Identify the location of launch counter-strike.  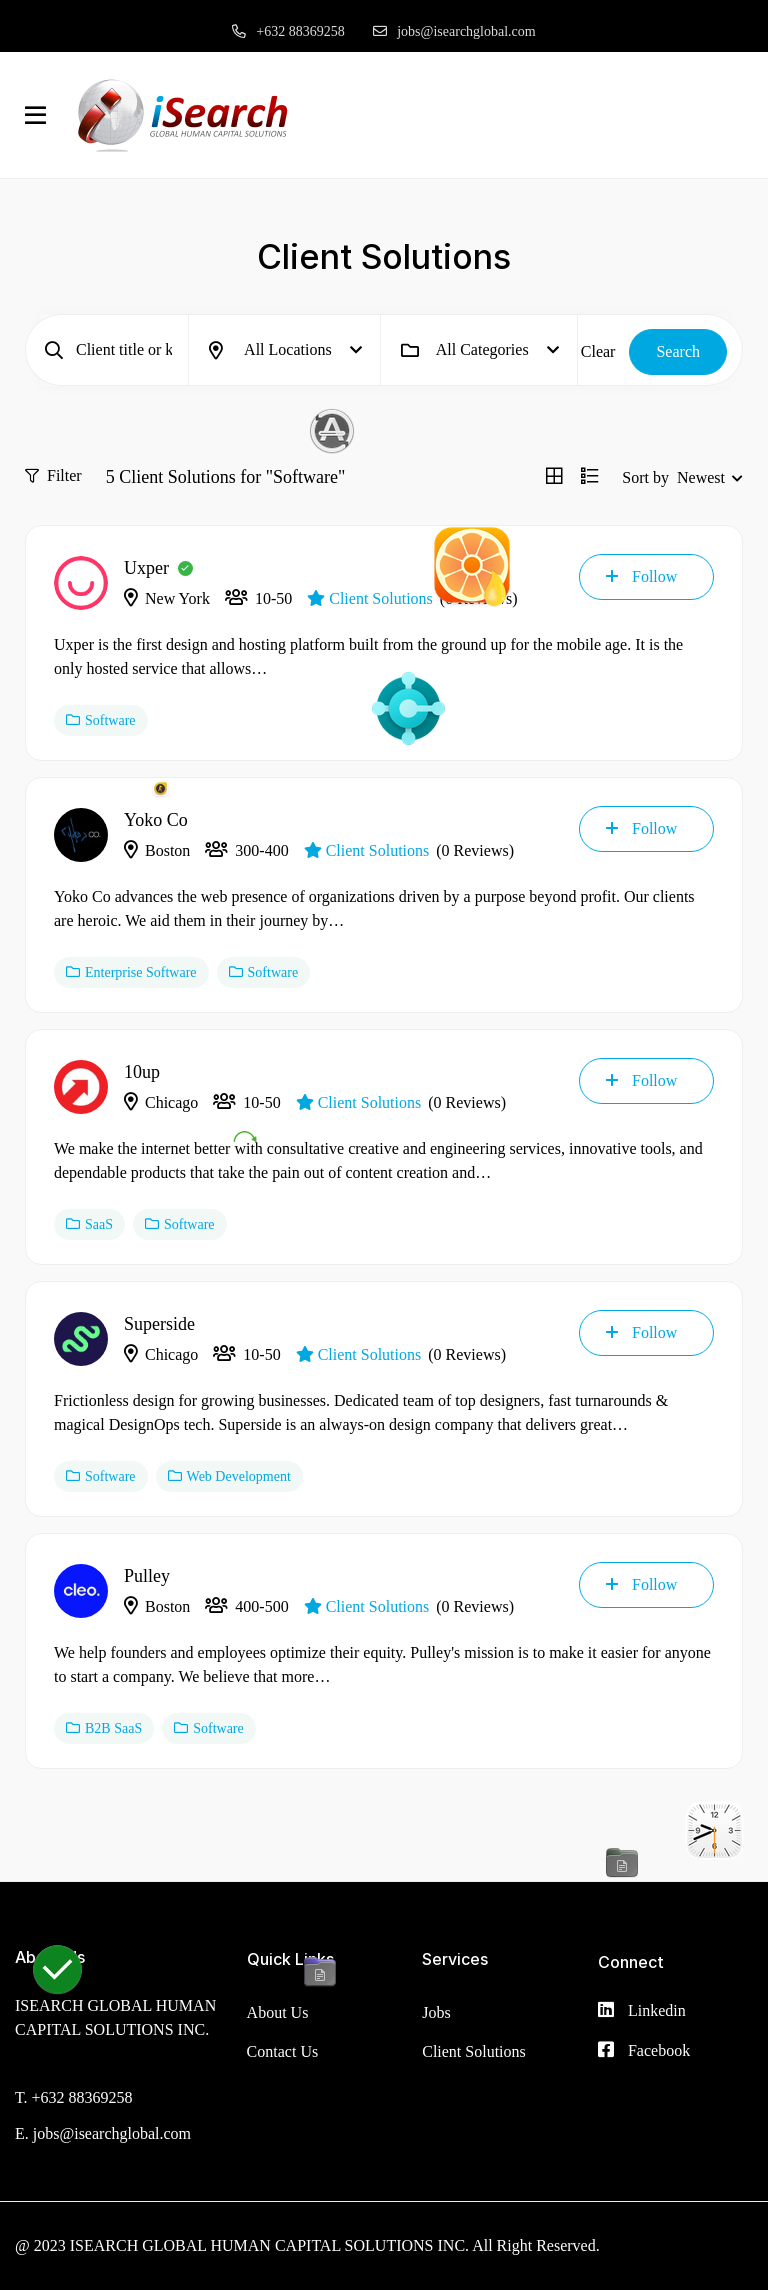
(160, 788).